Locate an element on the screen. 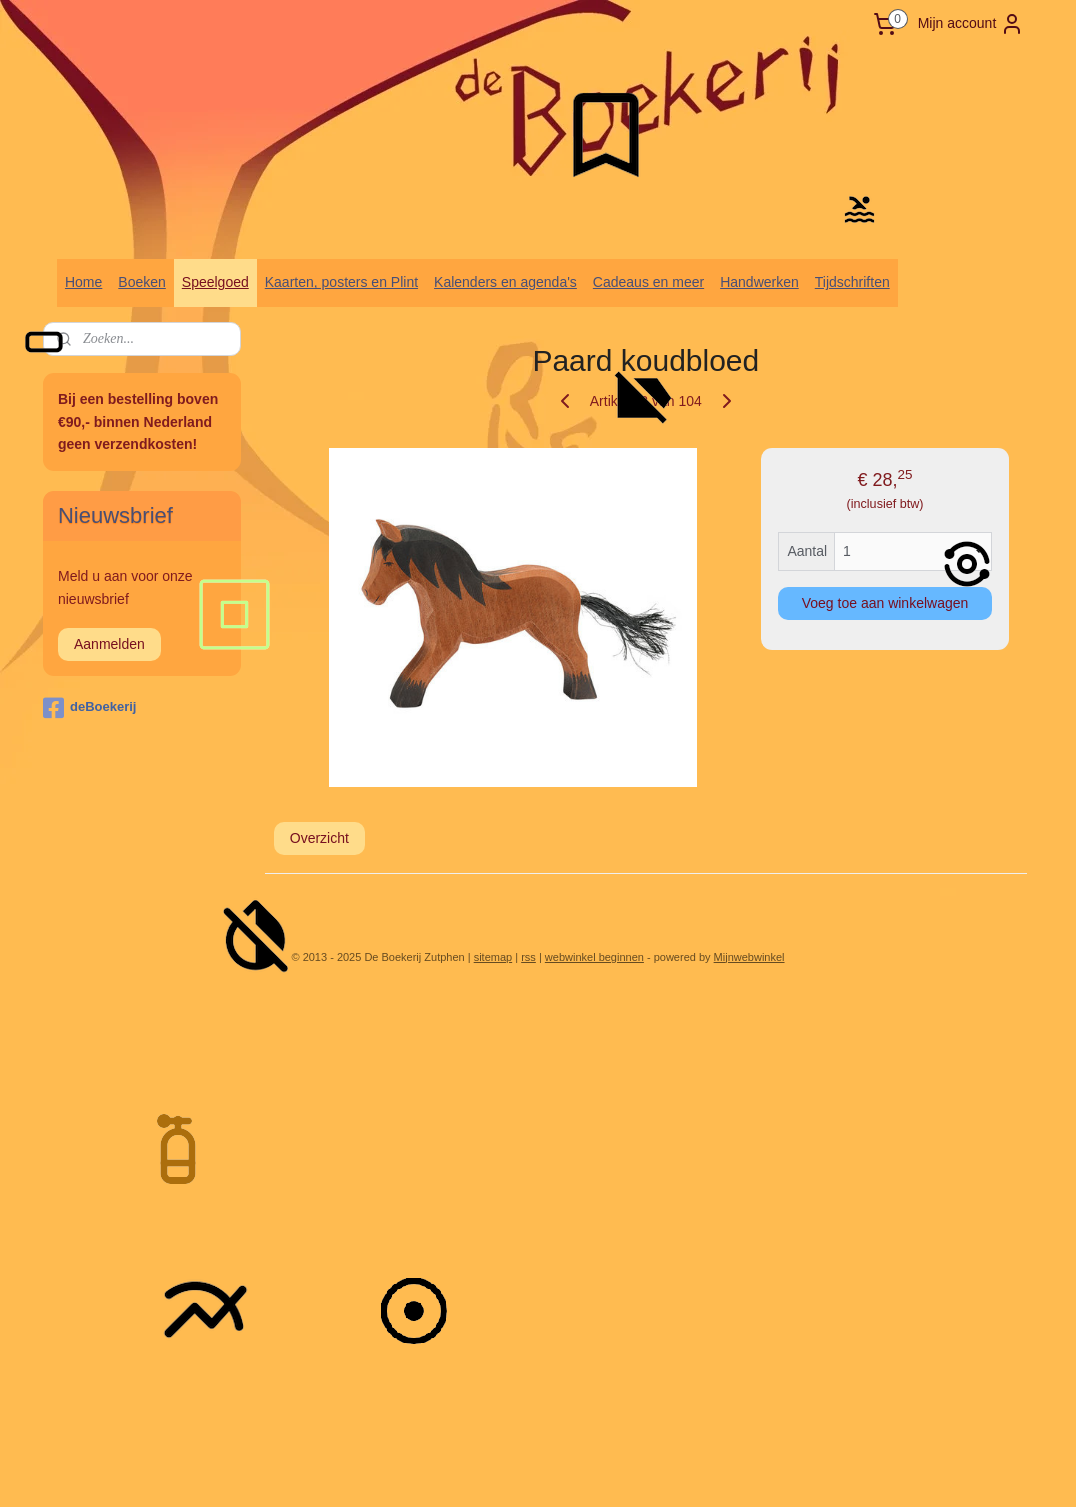 The height and width of the screenshot is (1507, 1076). adjust image or display settings is located at coordinates (414, 1311).